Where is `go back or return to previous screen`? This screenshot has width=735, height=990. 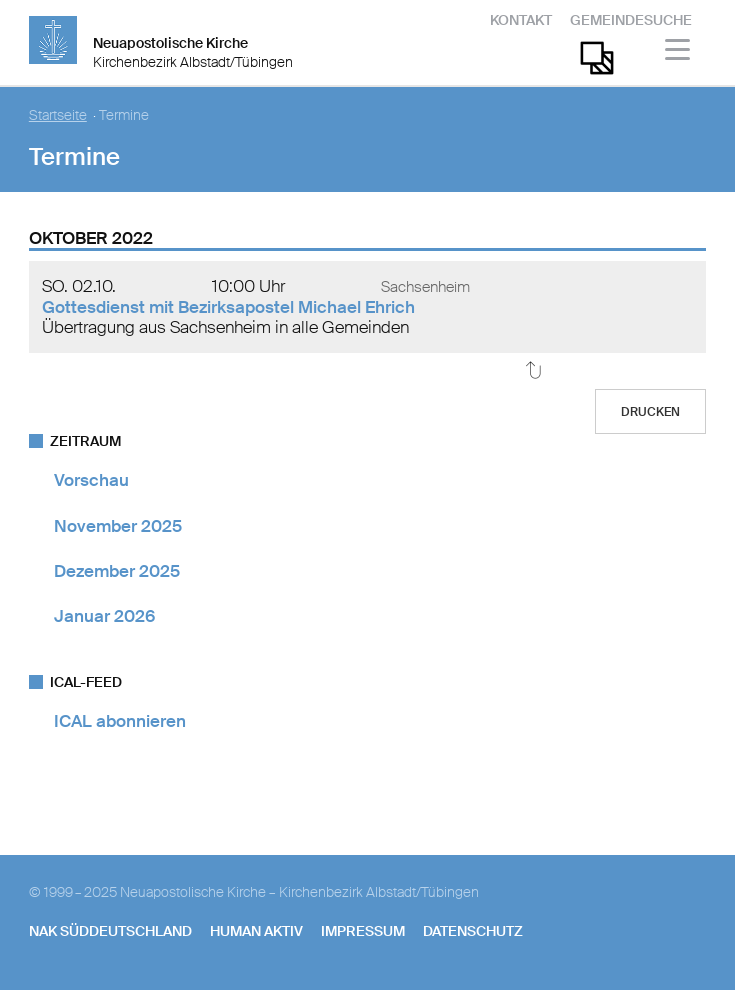 go back or return to previous screen is located at coordinates (534, 370).